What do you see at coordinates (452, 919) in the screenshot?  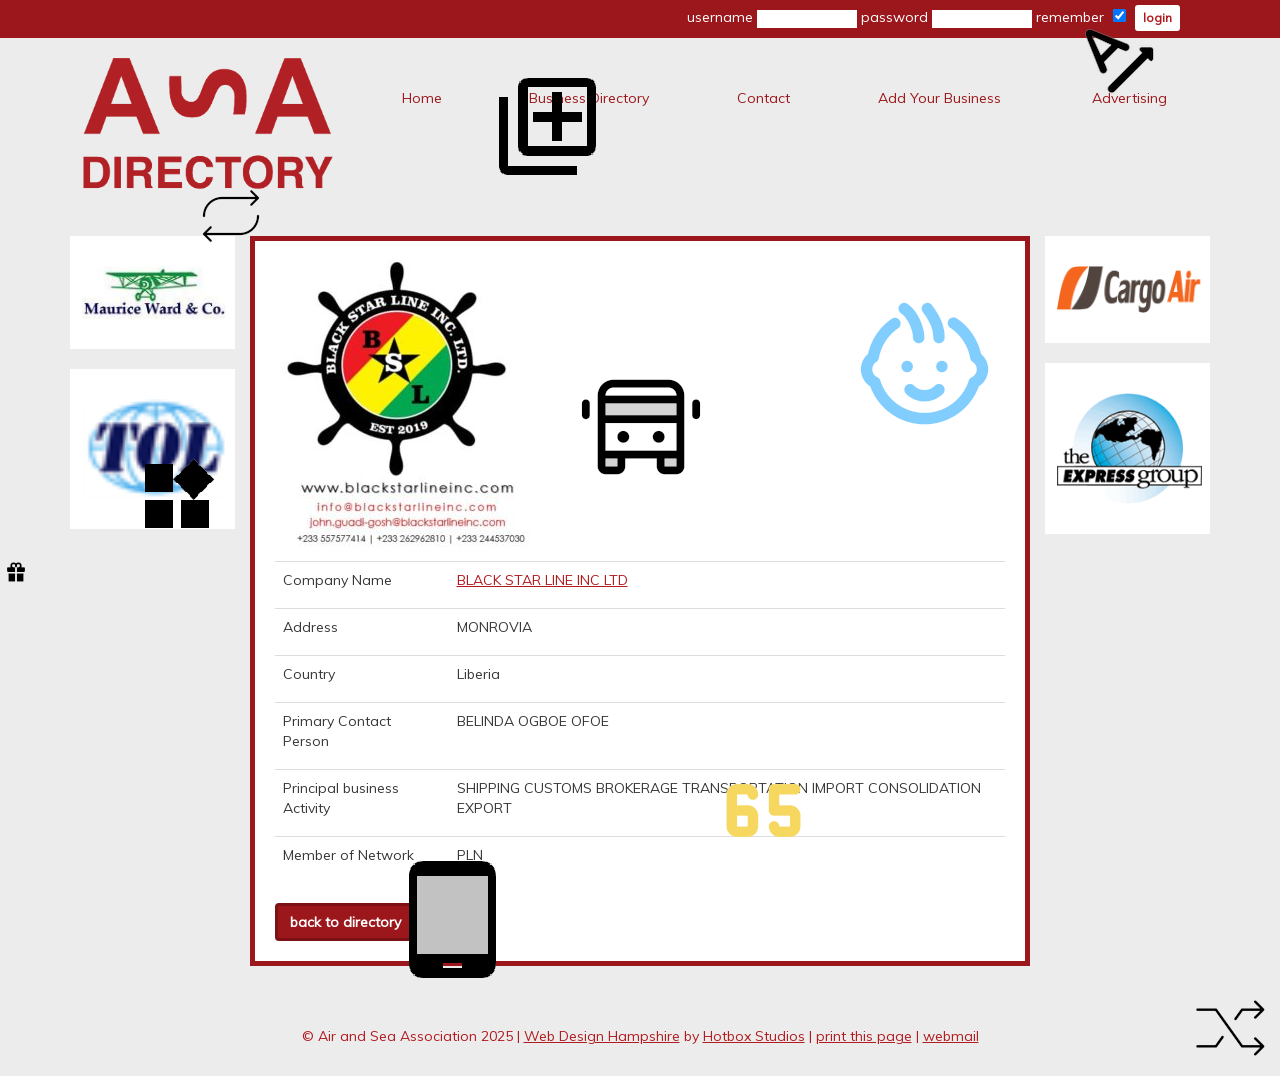 I see `switch to tablet view or mode` at bounding box center [452, 919].